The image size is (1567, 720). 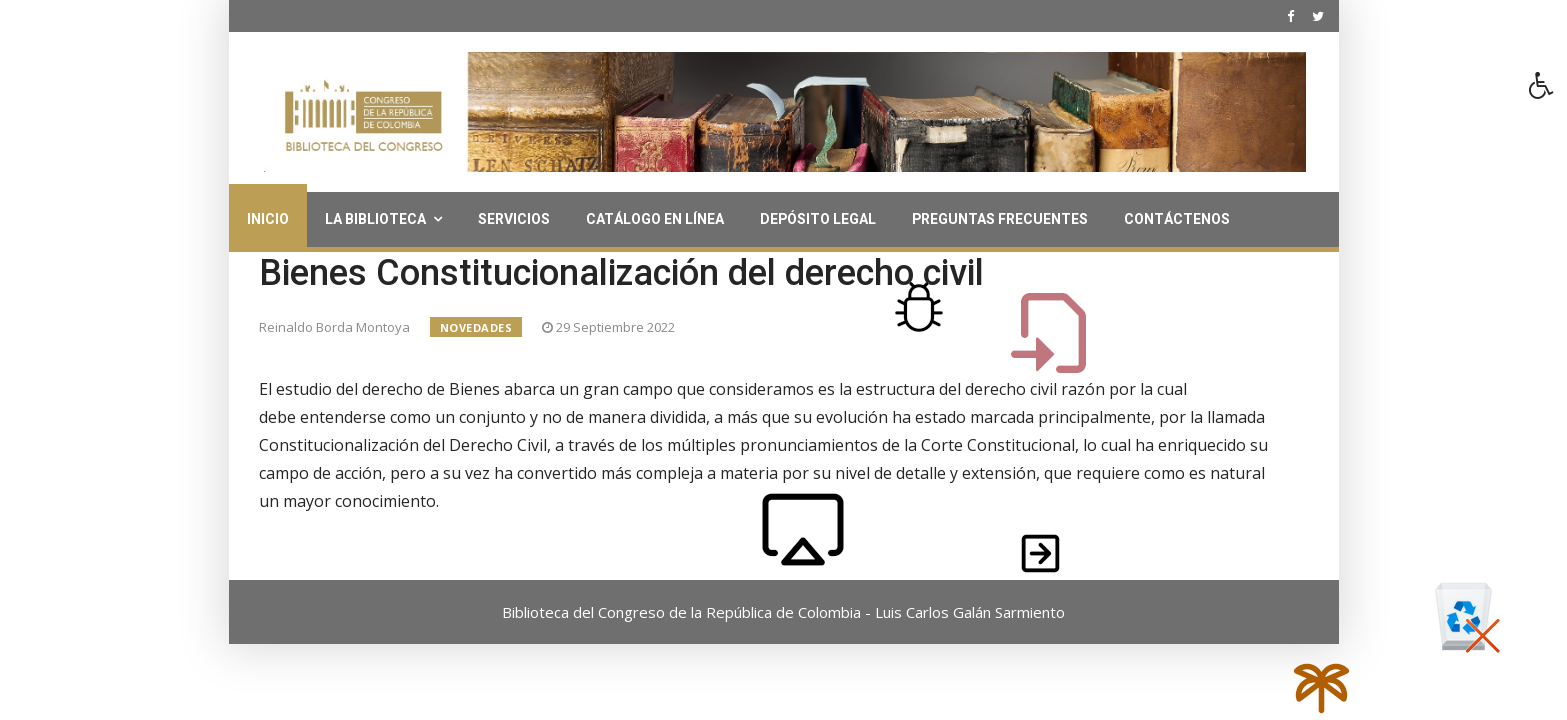 I want to click on indicates a file has been moved to another location, so click(x=1051, y=333).